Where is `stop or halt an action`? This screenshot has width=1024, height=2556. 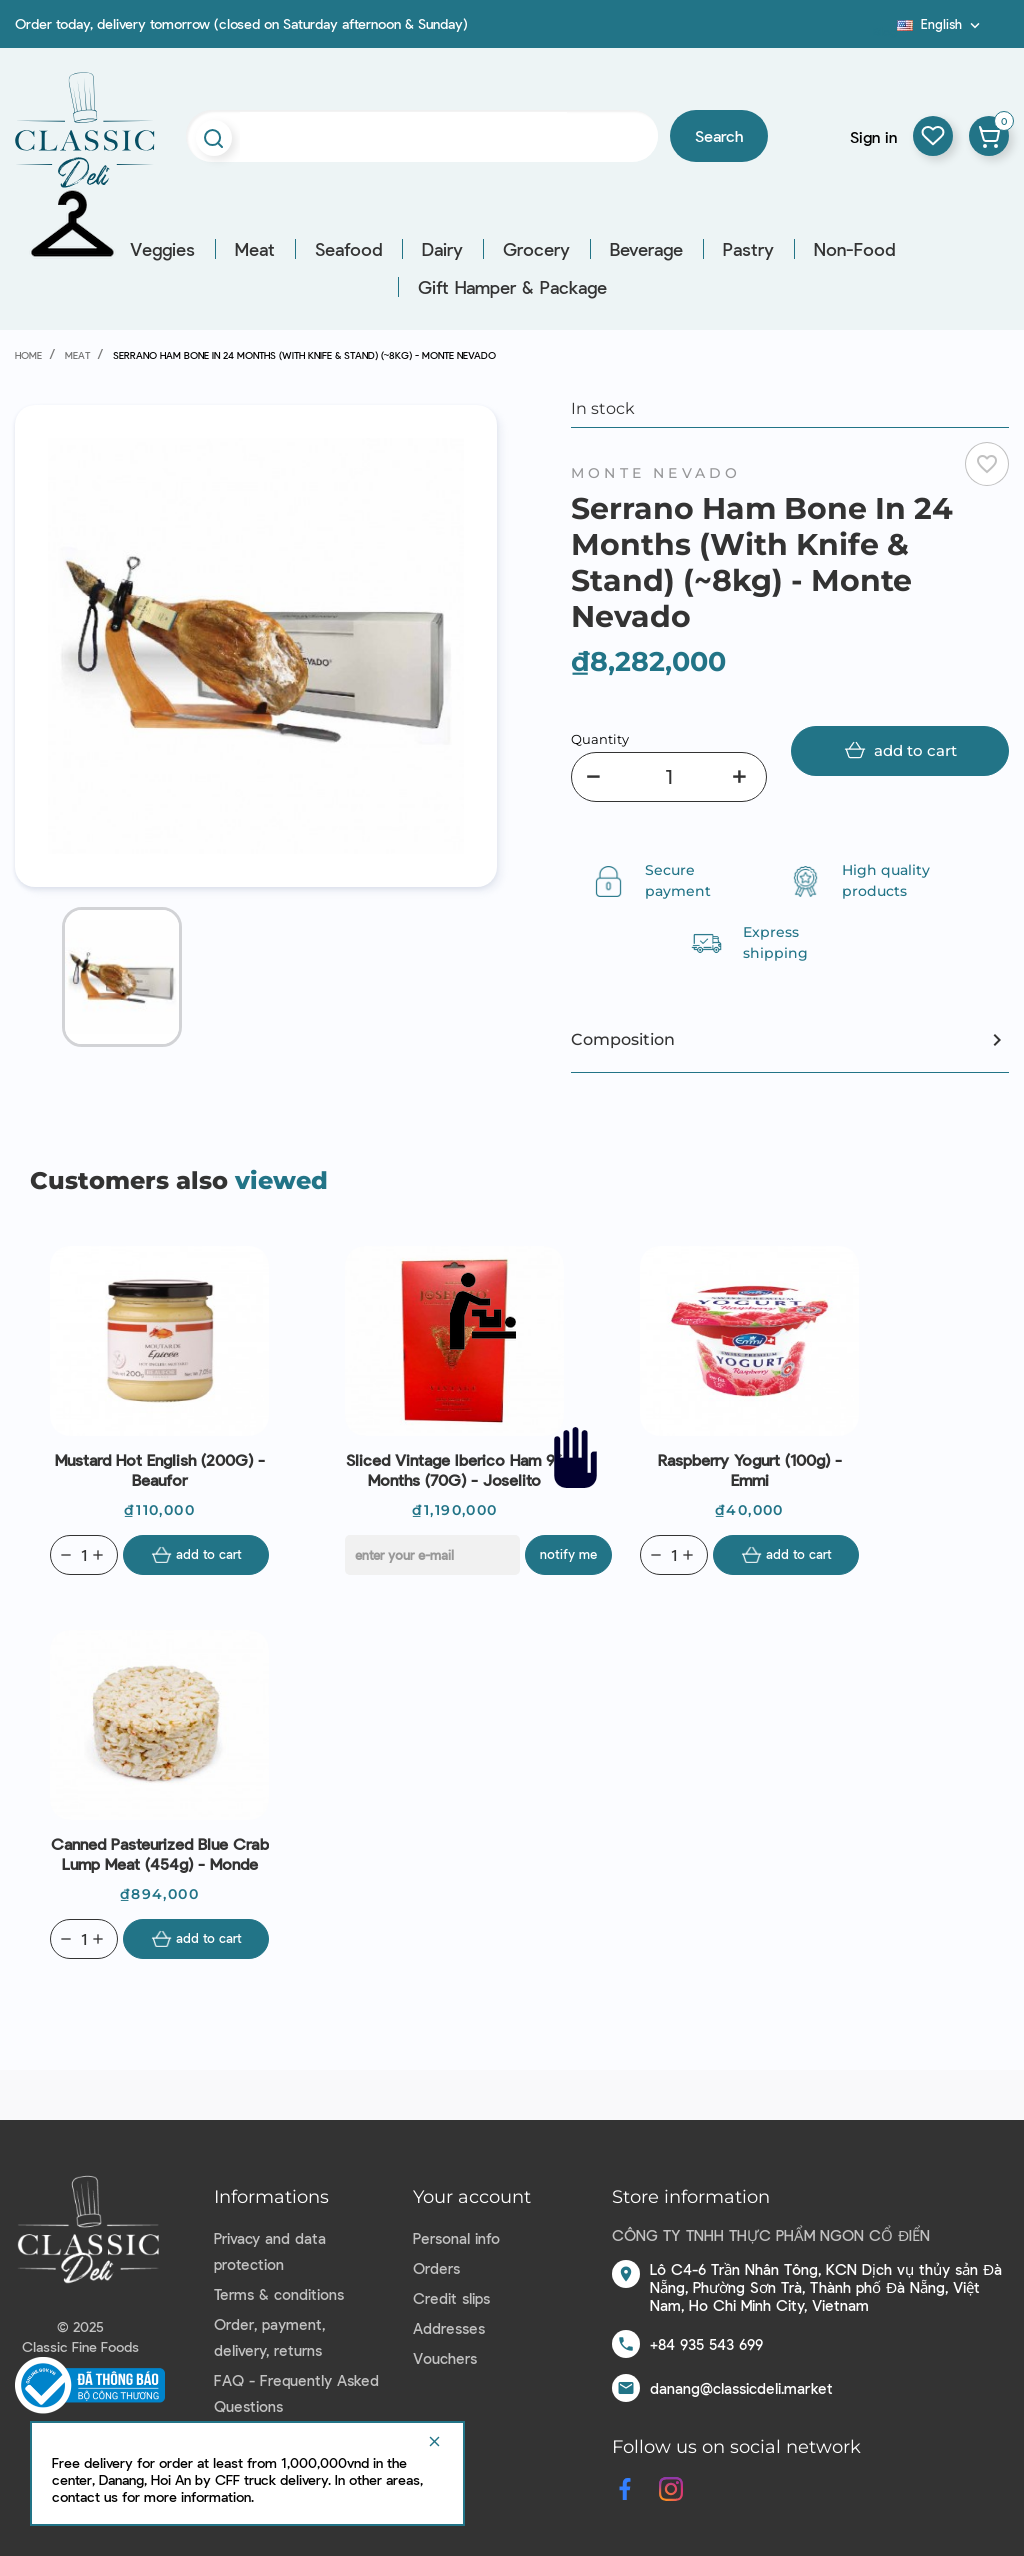
stop or halt an action is located at coordinates (575, 1457).